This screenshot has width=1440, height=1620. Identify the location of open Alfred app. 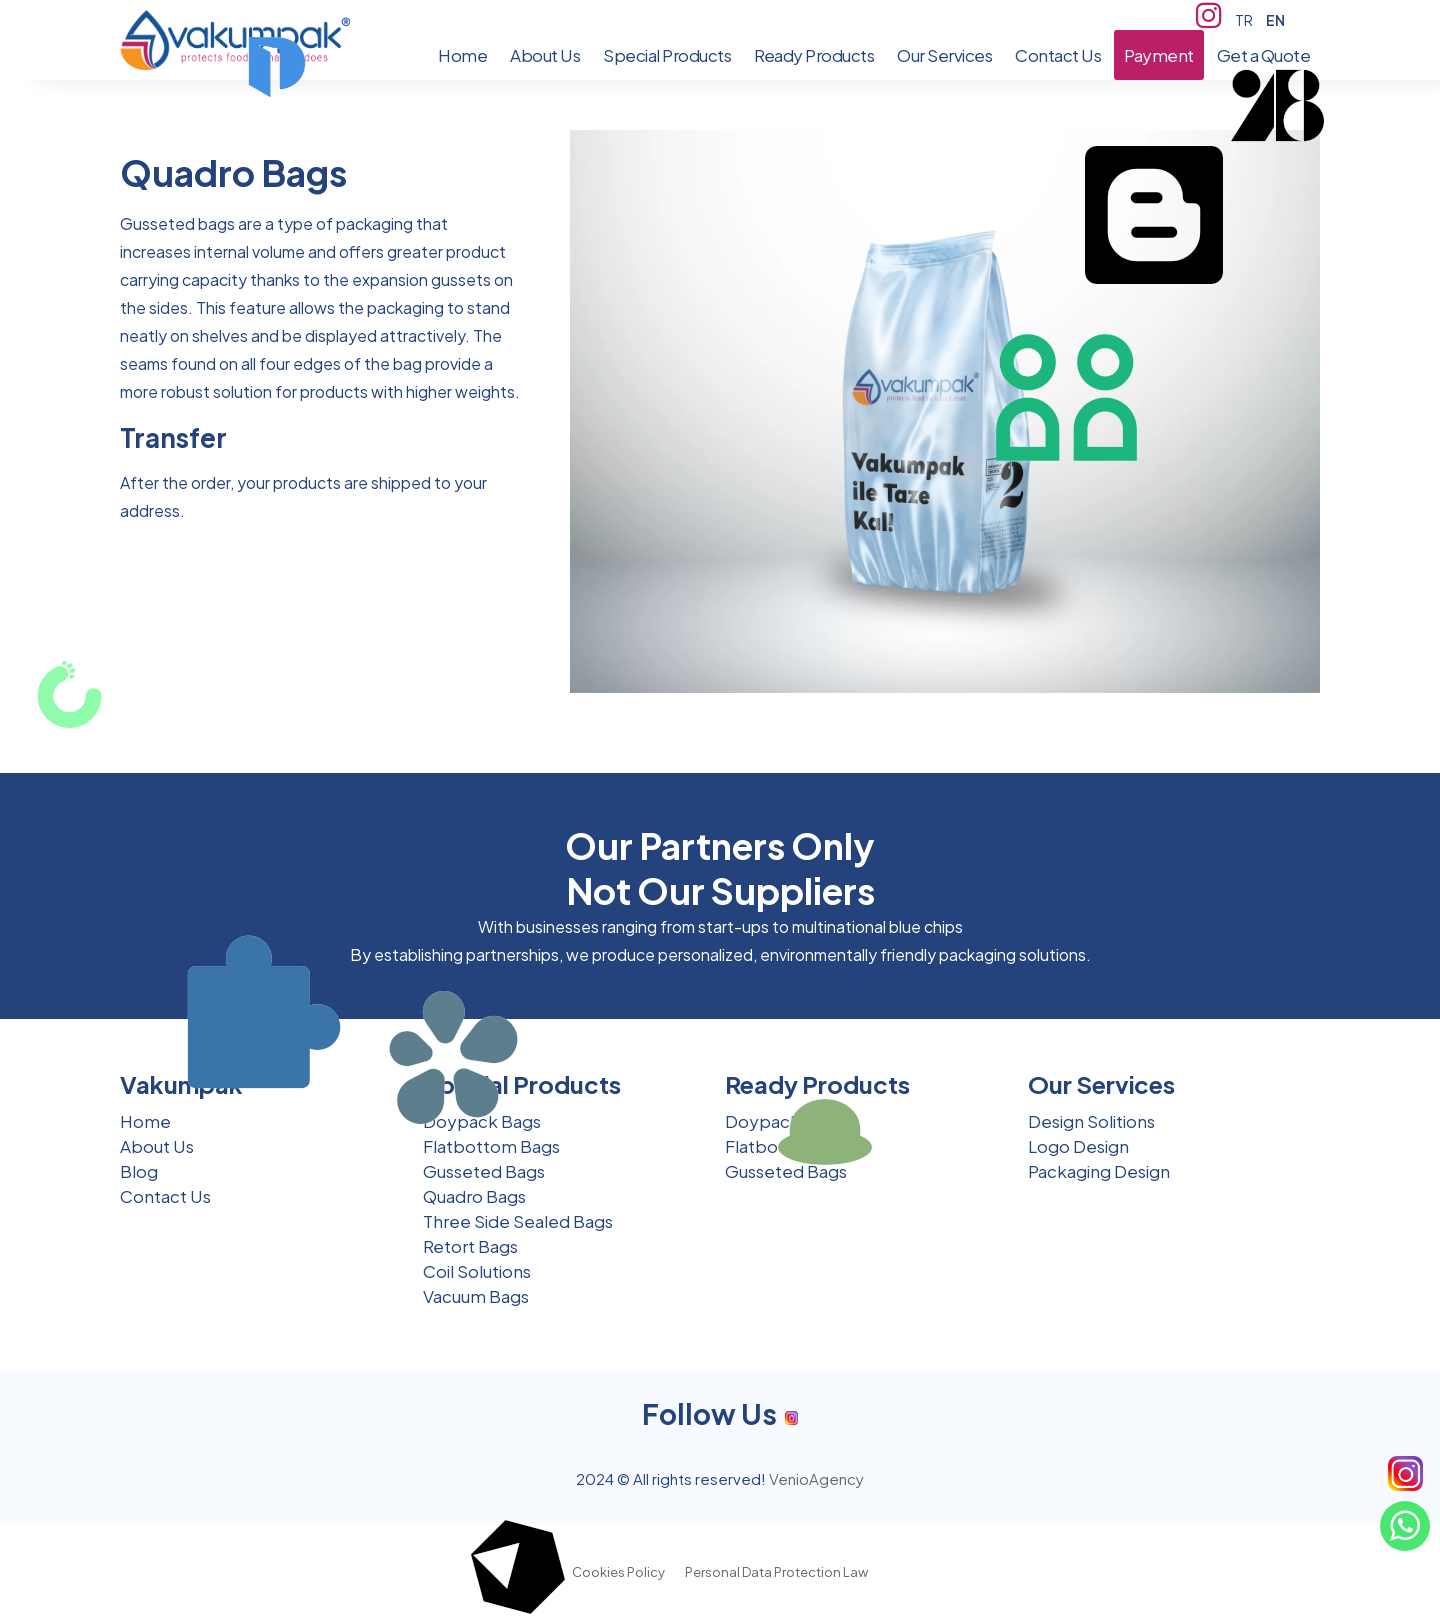
(825, 1132).